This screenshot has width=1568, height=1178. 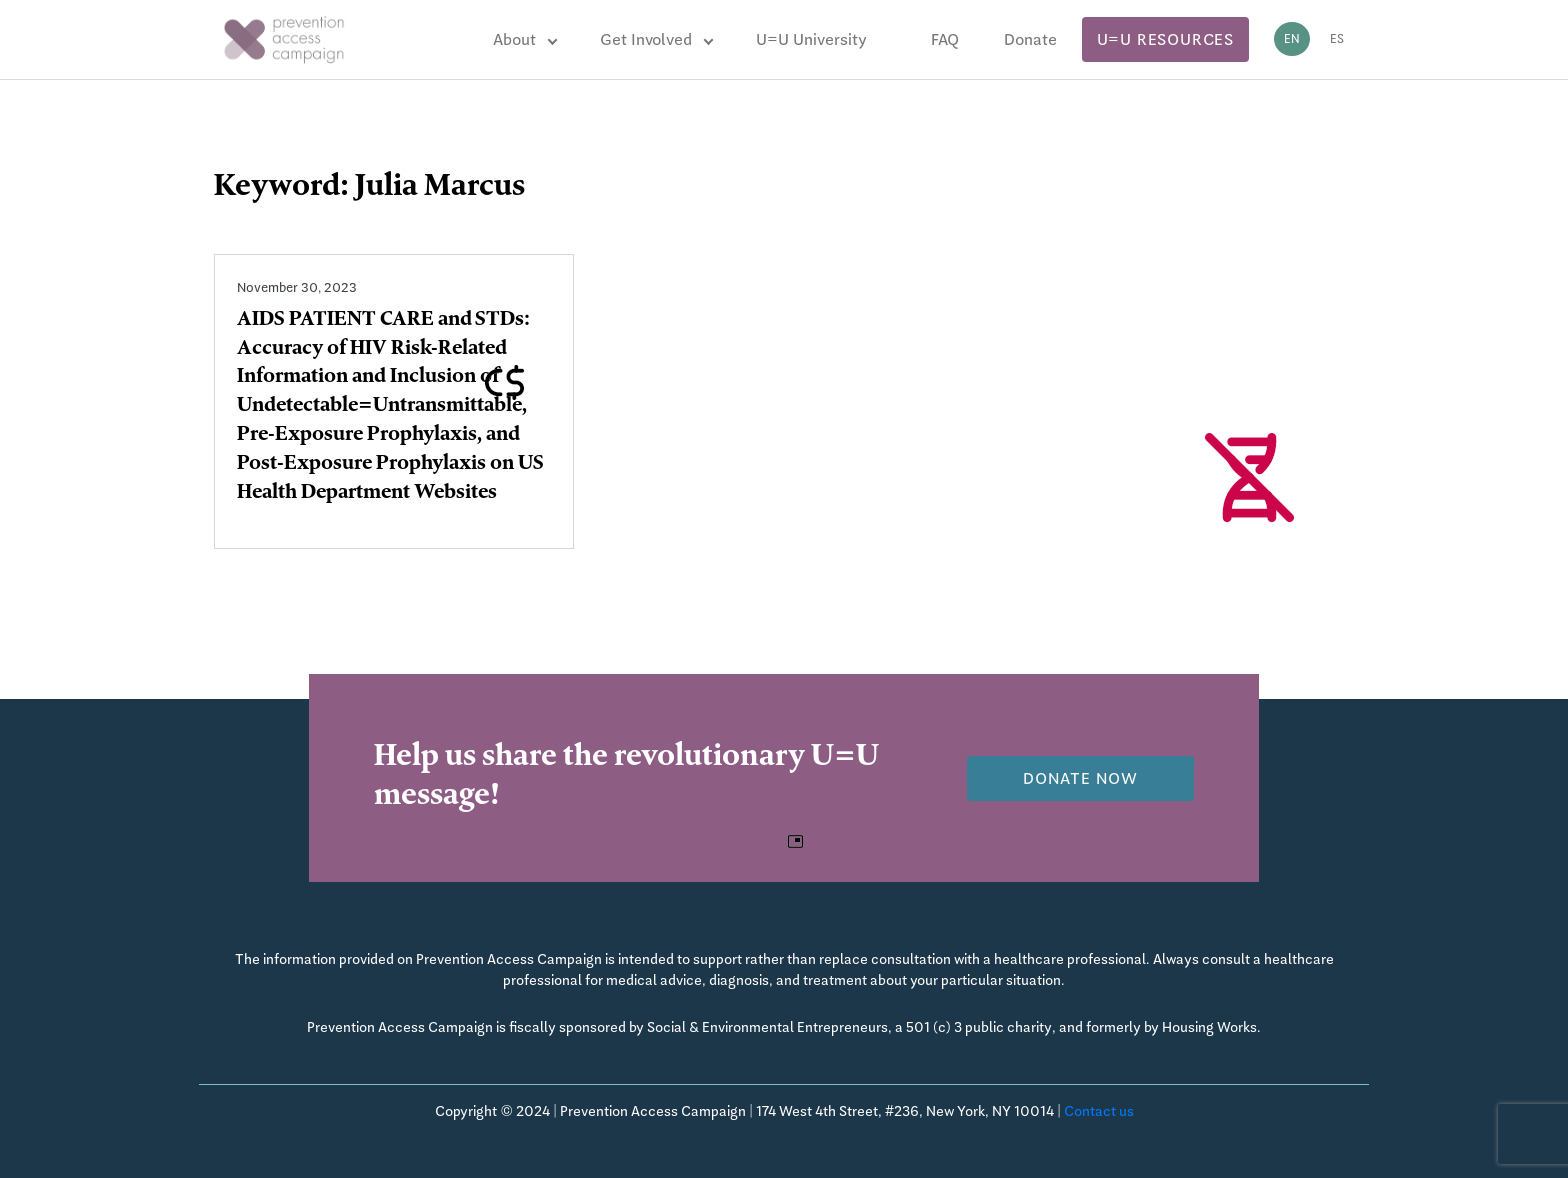 What do you see at coordinates (504, 382) in the screenshot?
I see `indicates canadian dollar currency` at bounding box center [504, 382].